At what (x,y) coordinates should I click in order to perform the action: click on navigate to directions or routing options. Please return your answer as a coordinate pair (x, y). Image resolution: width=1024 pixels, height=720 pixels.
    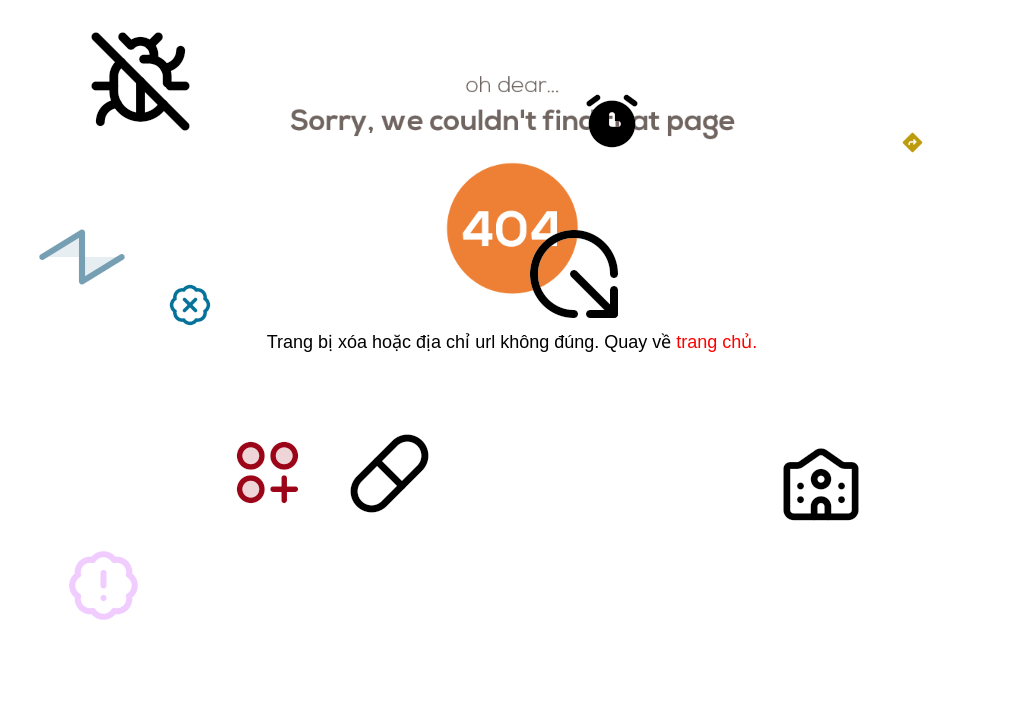
    Looking at the image, I should click on (912, 142).